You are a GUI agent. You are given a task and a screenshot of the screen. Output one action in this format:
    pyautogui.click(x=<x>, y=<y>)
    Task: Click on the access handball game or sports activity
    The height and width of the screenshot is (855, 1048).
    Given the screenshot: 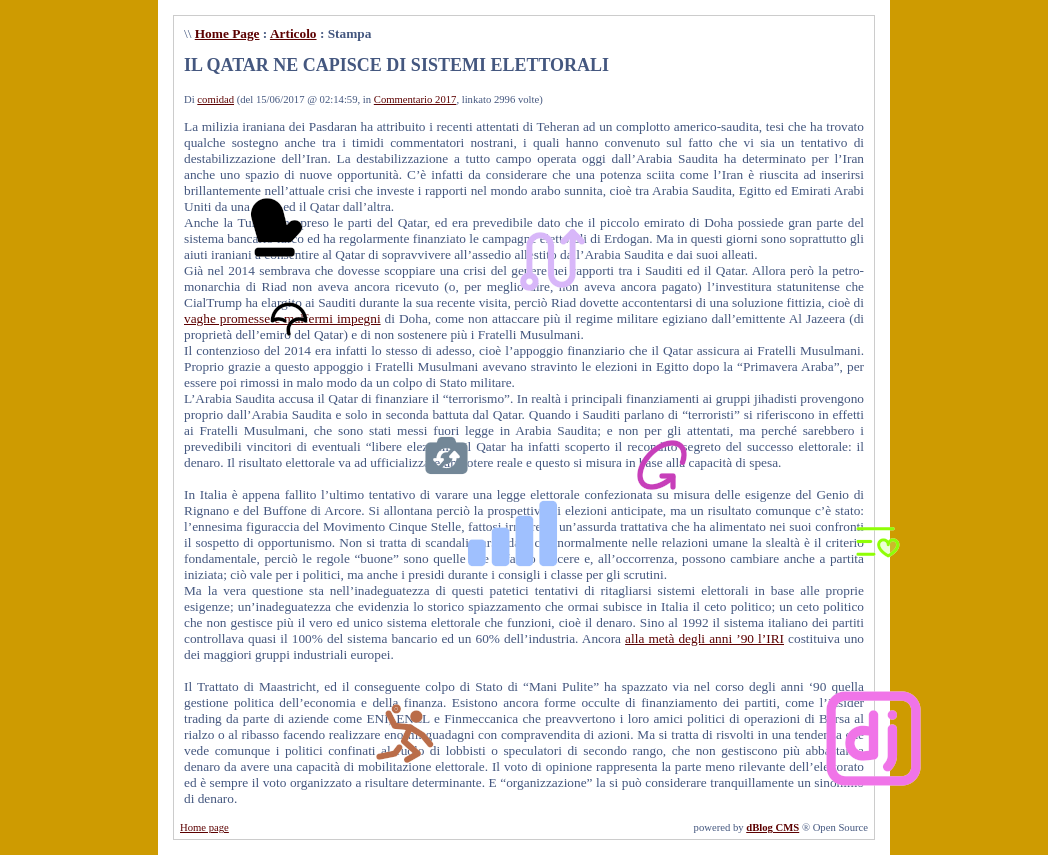 What is the action you would take?
    pyautogui.click(x=404, y=732)
    